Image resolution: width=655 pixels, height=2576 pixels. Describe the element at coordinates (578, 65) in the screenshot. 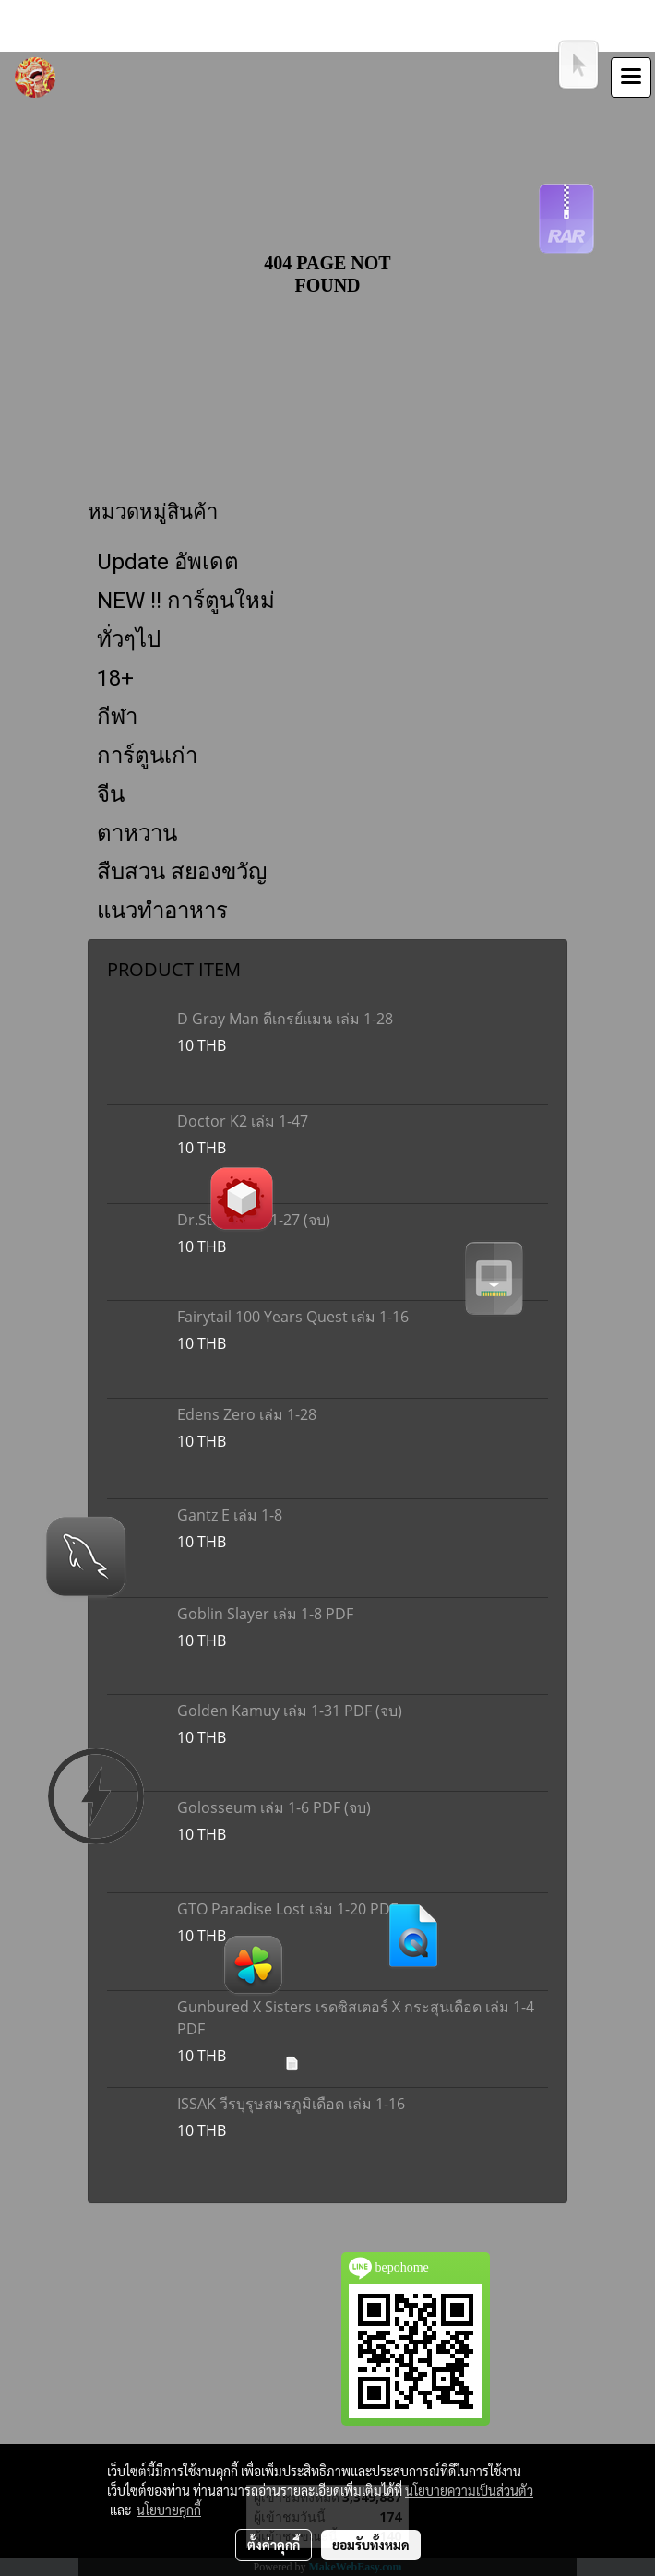

I see `cursor image file type` at that location.